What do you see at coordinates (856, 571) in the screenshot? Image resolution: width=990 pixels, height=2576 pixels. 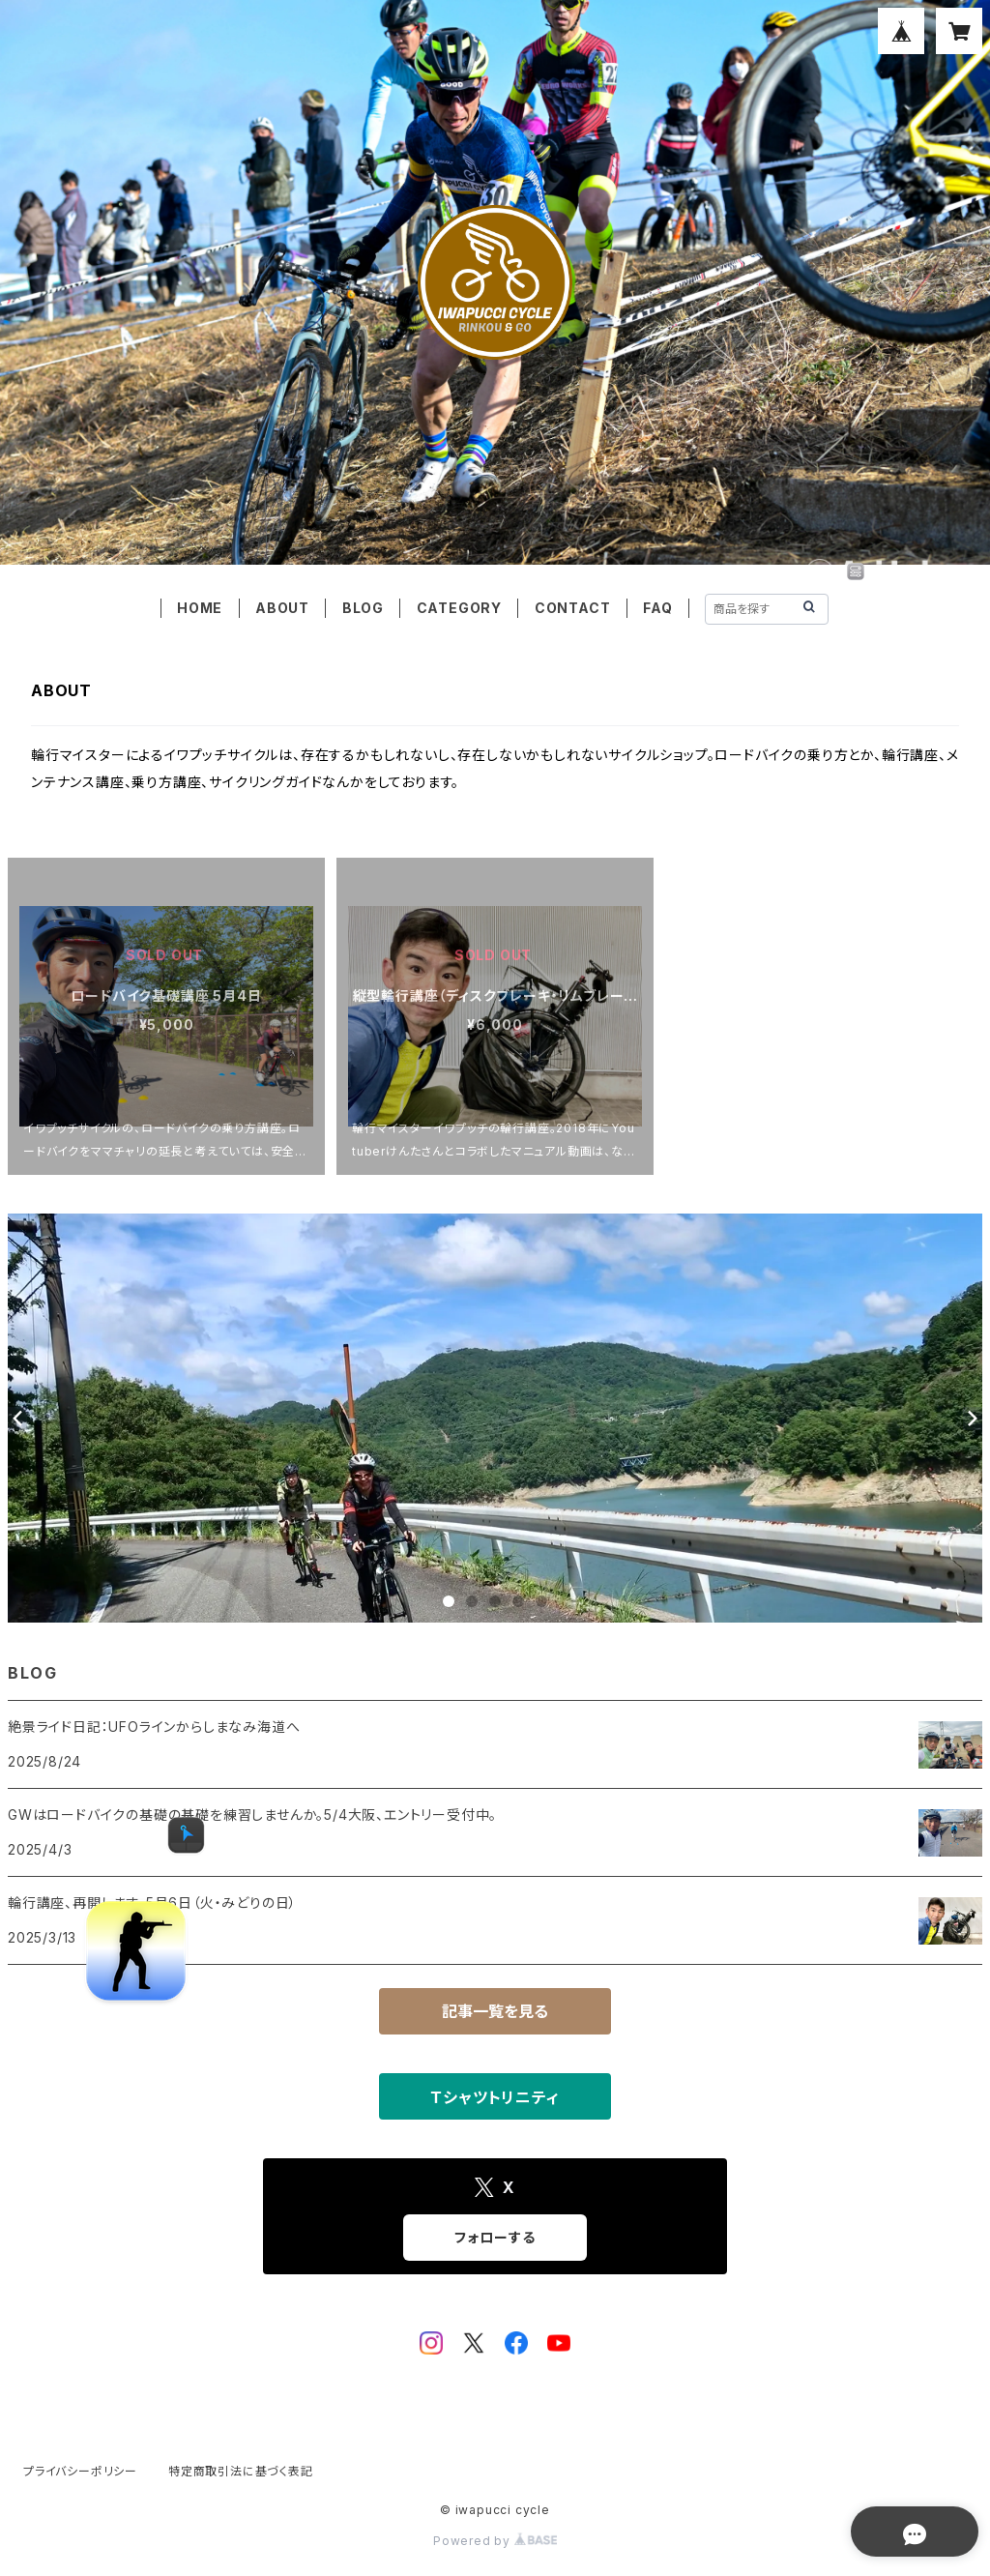 I see `open interface design application` at bounding box center [856, 571].